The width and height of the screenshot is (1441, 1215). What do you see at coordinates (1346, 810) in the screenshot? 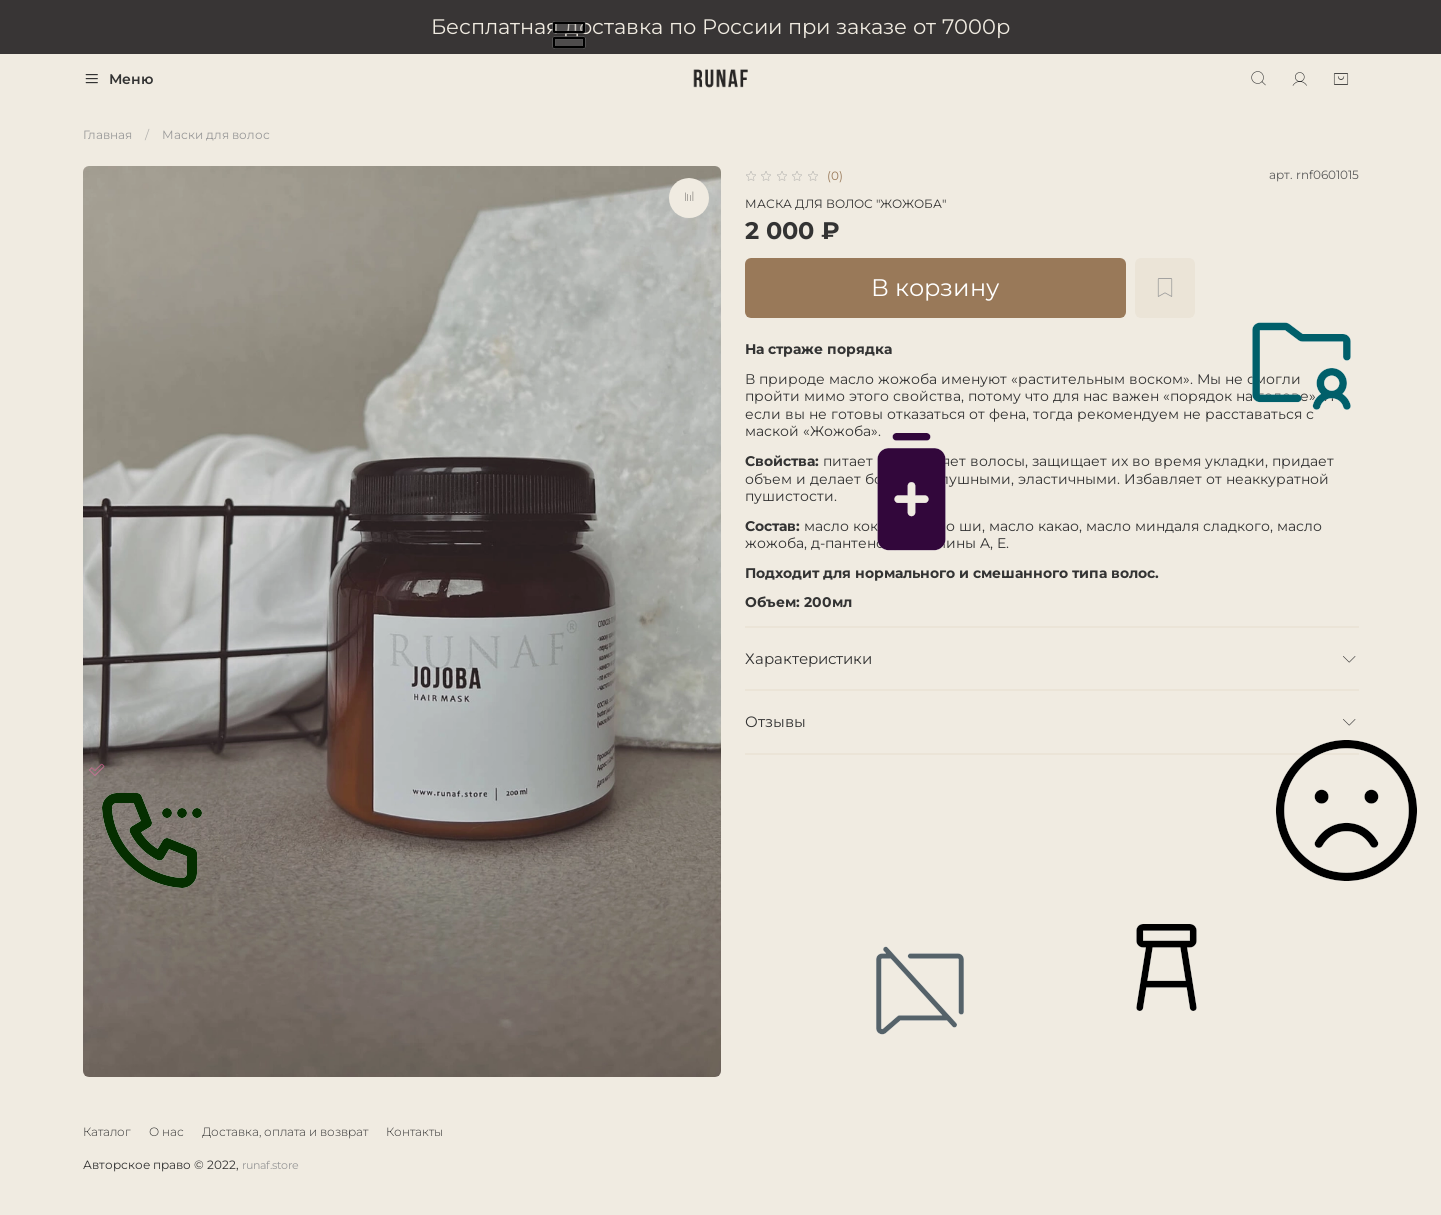
I see `indicate negative feedback or dissatisfaction` at bounding box center [1346, 810].